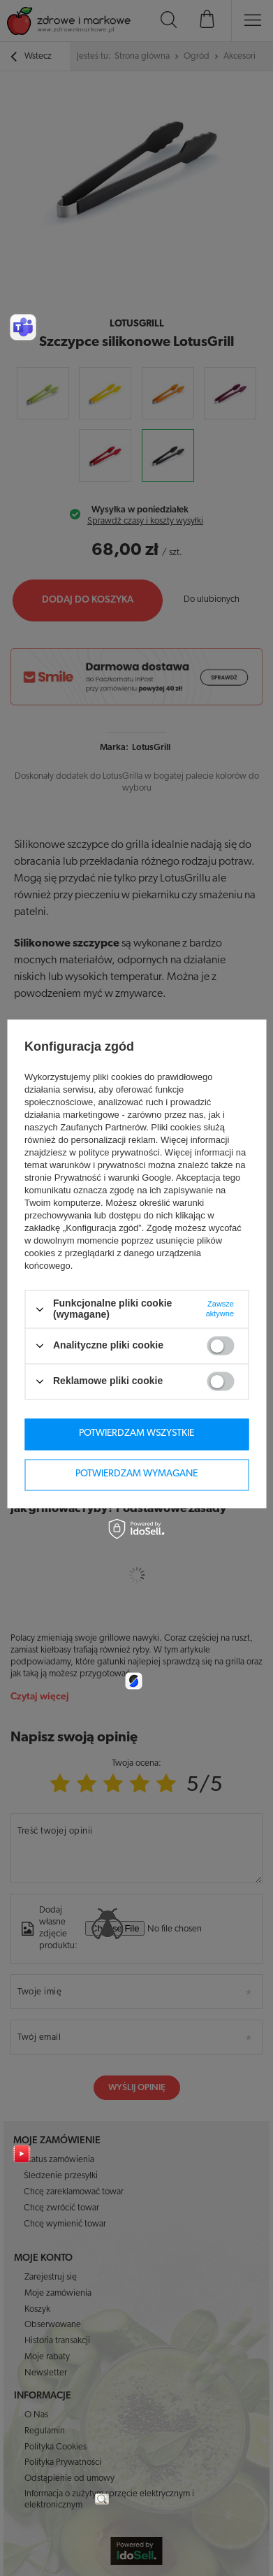 The image size is (273, 2576). Describe the element at coordinates (23, 327) in the screenshot. I see `open microsoft teams for linux` at that location.